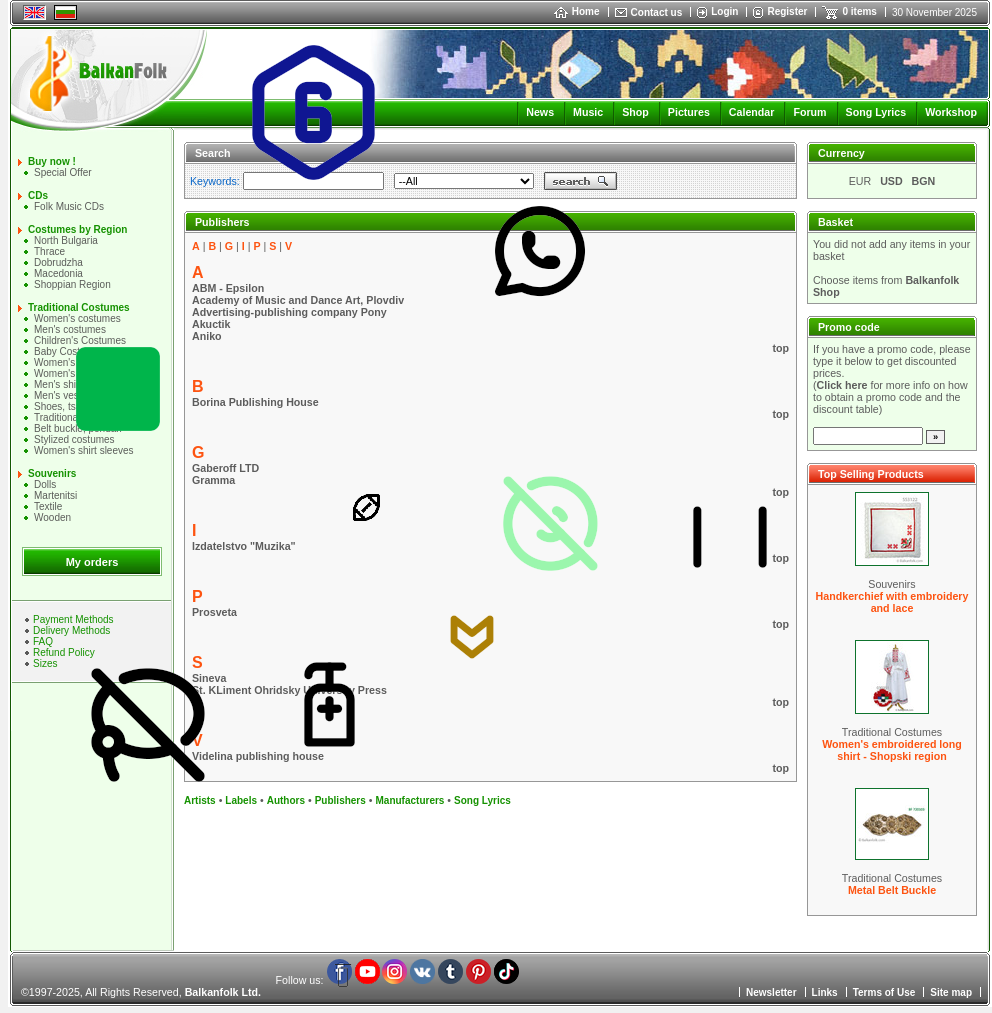  Describe the element at coordinates (329, 704) in the screenshot. I see `access hygiene or sanitation information` at that location.